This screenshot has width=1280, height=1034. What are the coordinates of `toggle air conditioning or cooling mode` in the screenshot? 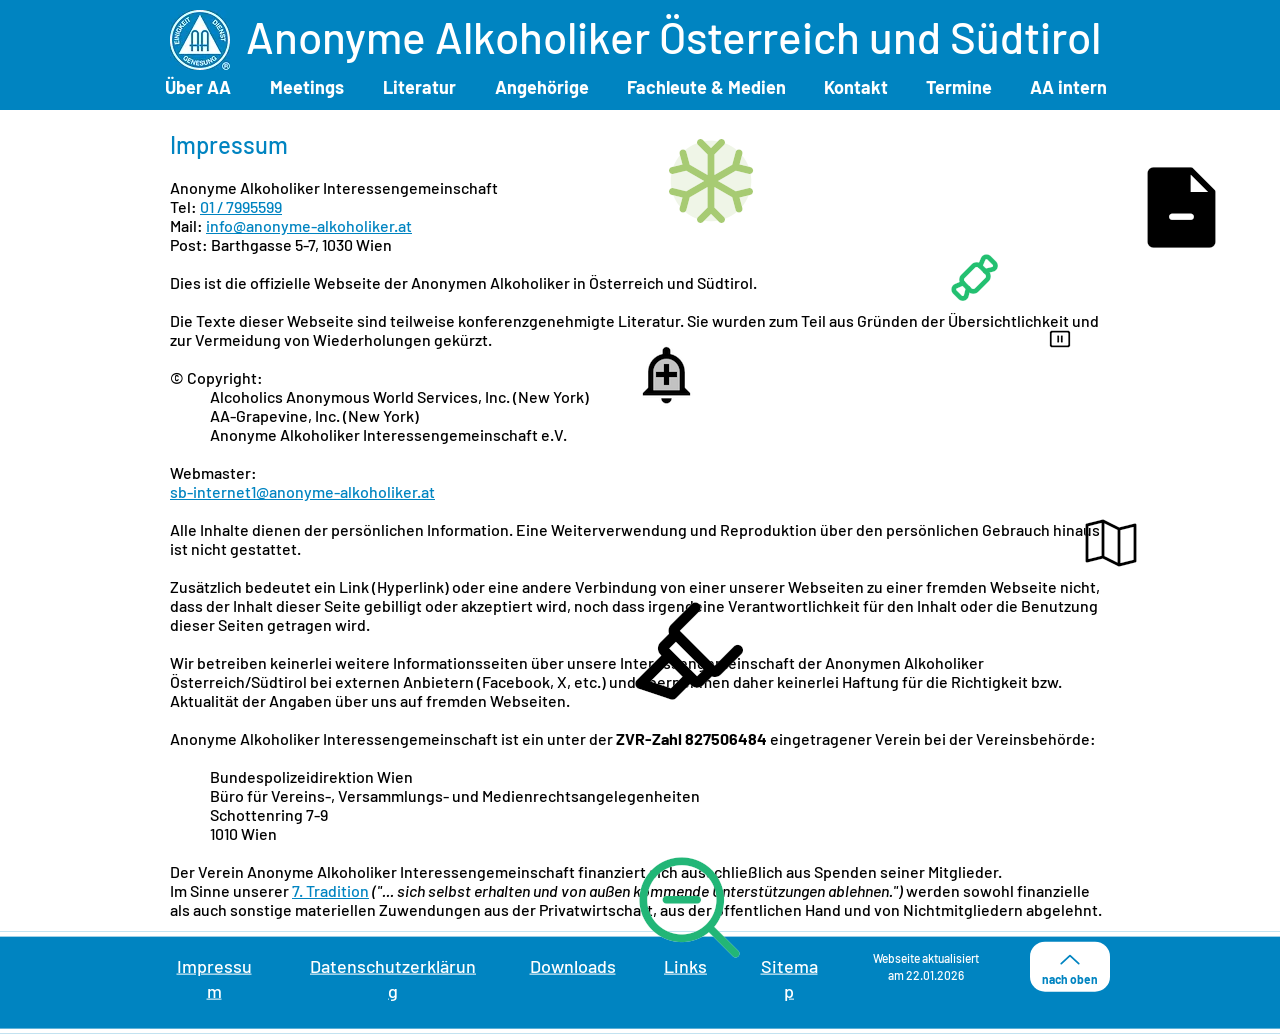 It's located at (711, 181).